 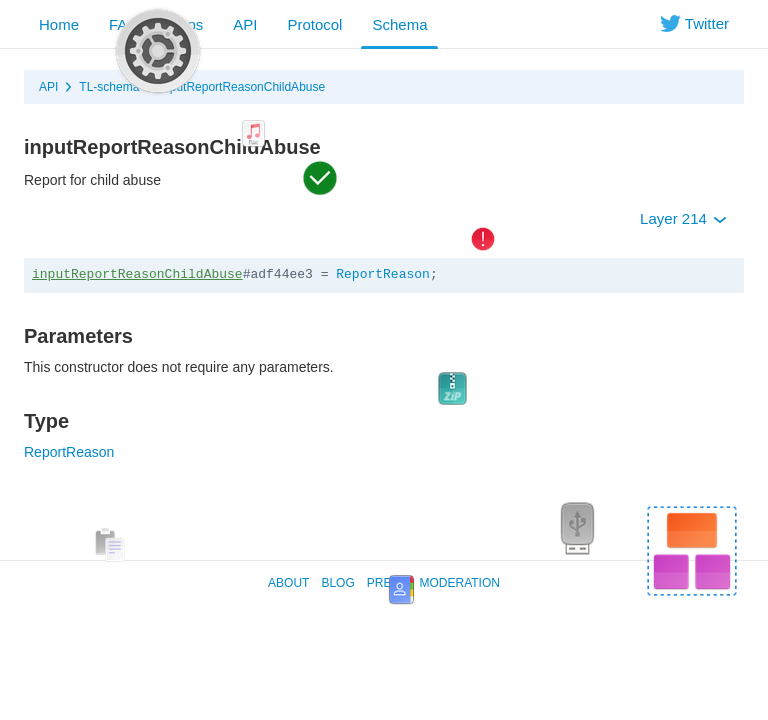 I want to click on a flac audio file in ogg container format, so click(x=253, y=133).